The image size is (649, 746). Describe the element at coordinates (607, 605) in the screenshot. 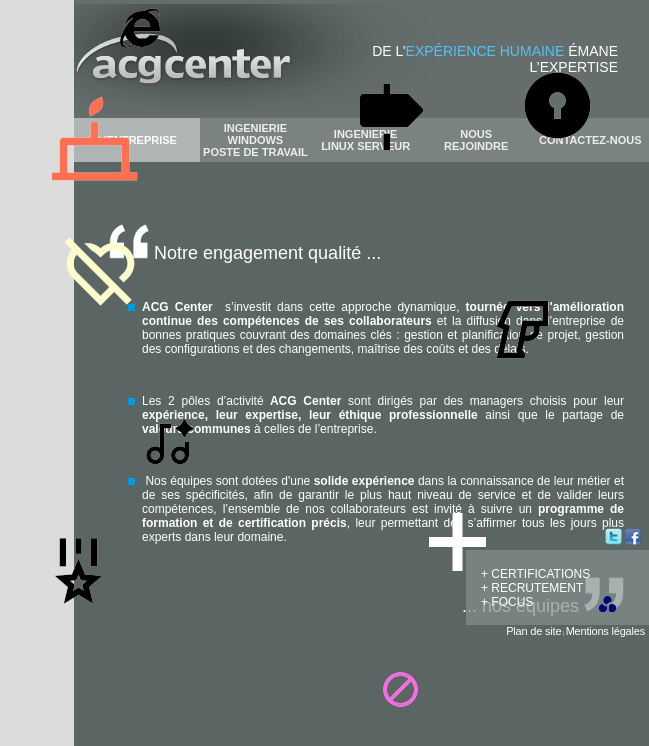

I see `apply color filter to image` at that location.